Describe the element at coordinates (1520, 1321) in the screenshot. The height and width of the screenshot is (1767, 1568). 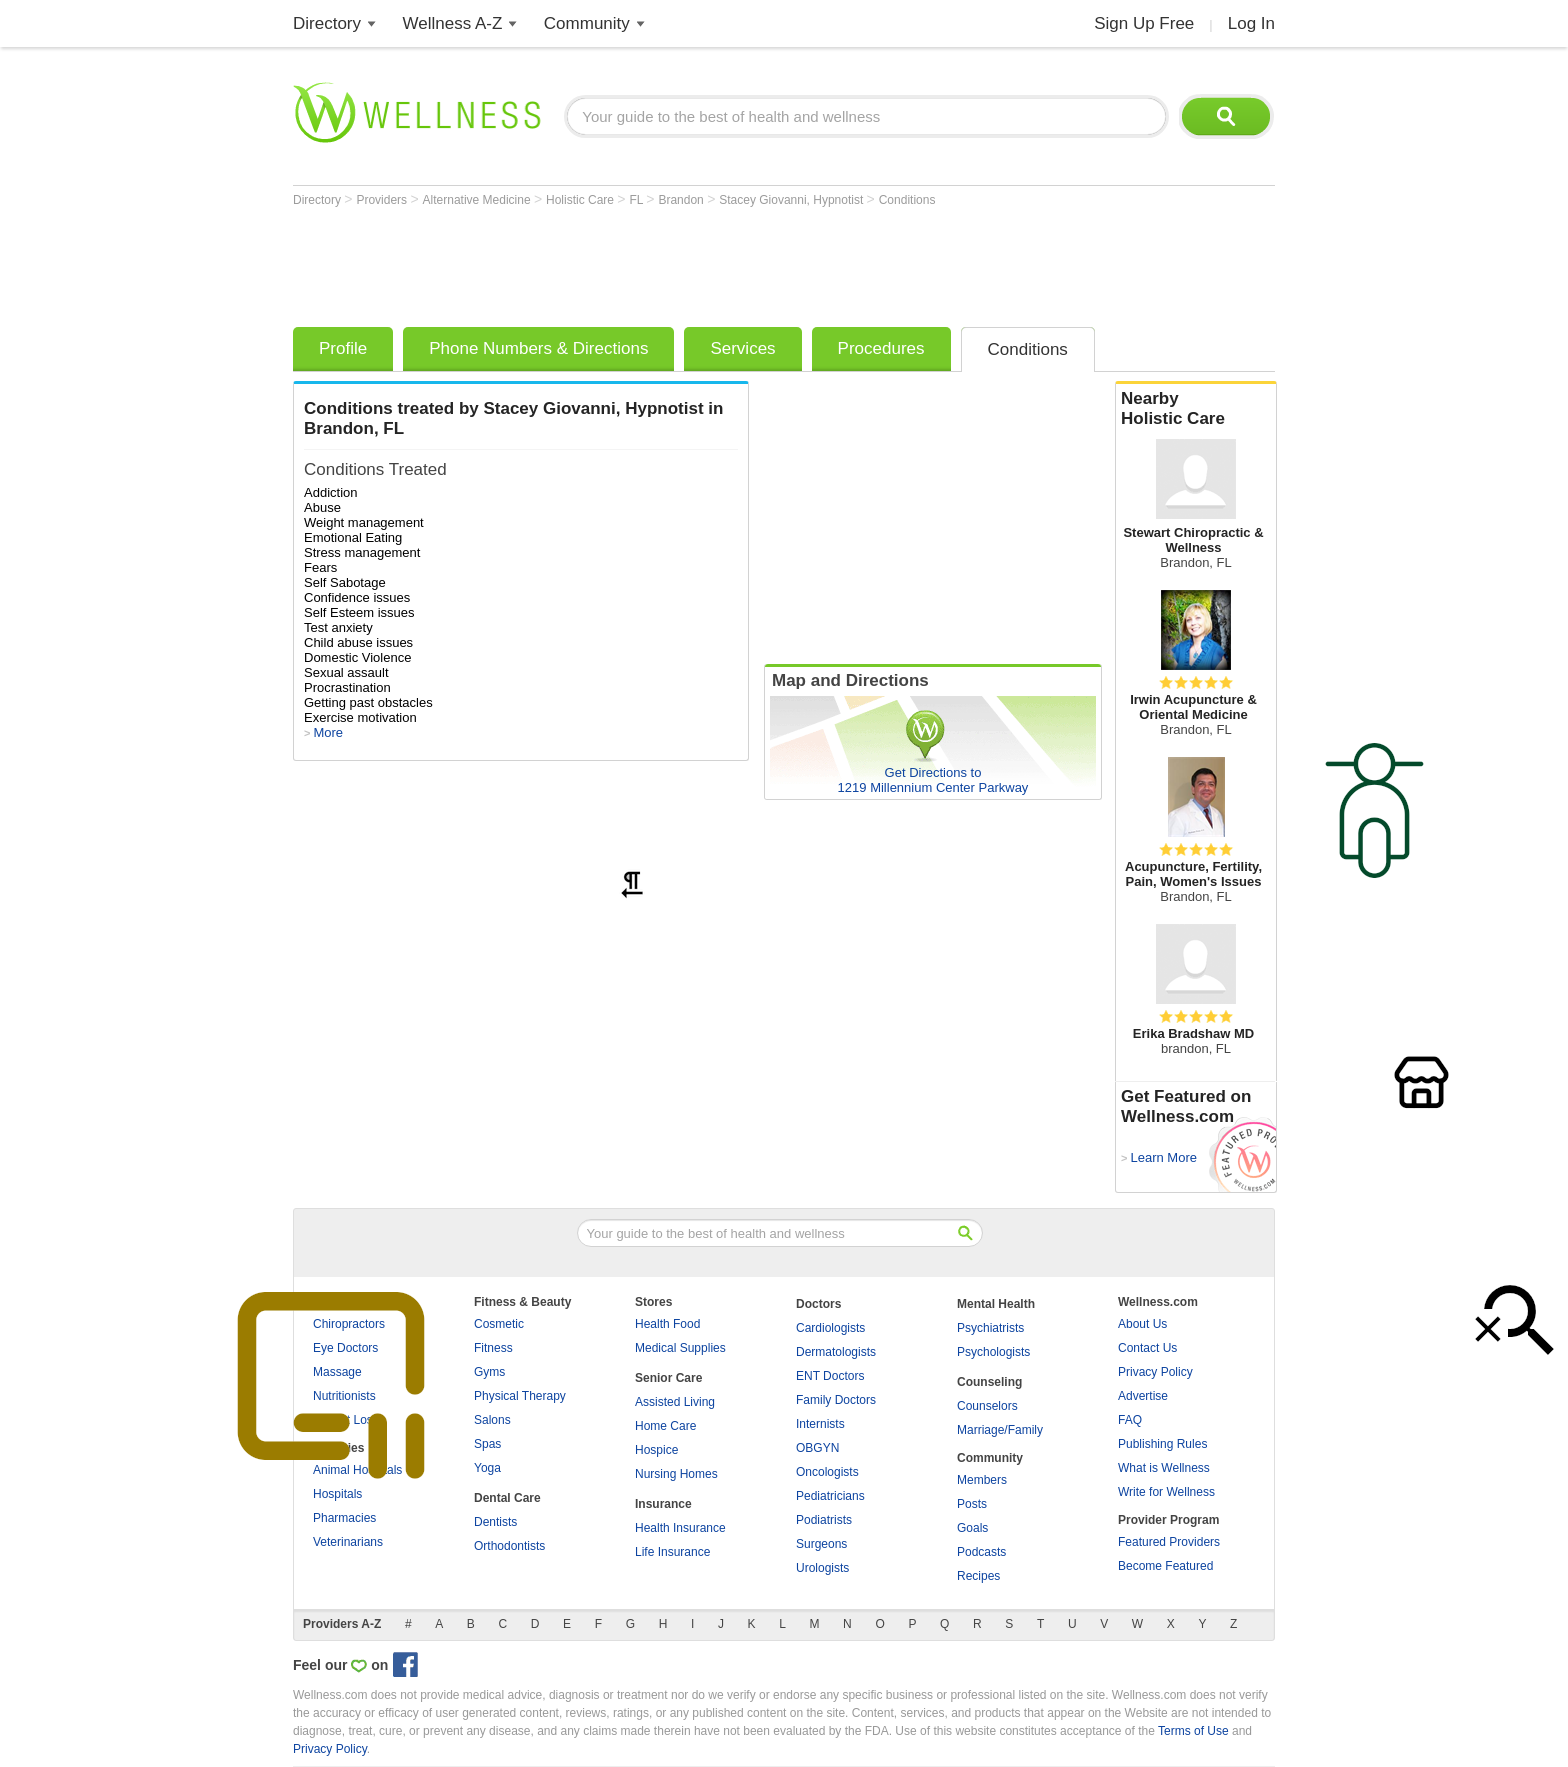
I see `search is disabled or unavailable` at that location.